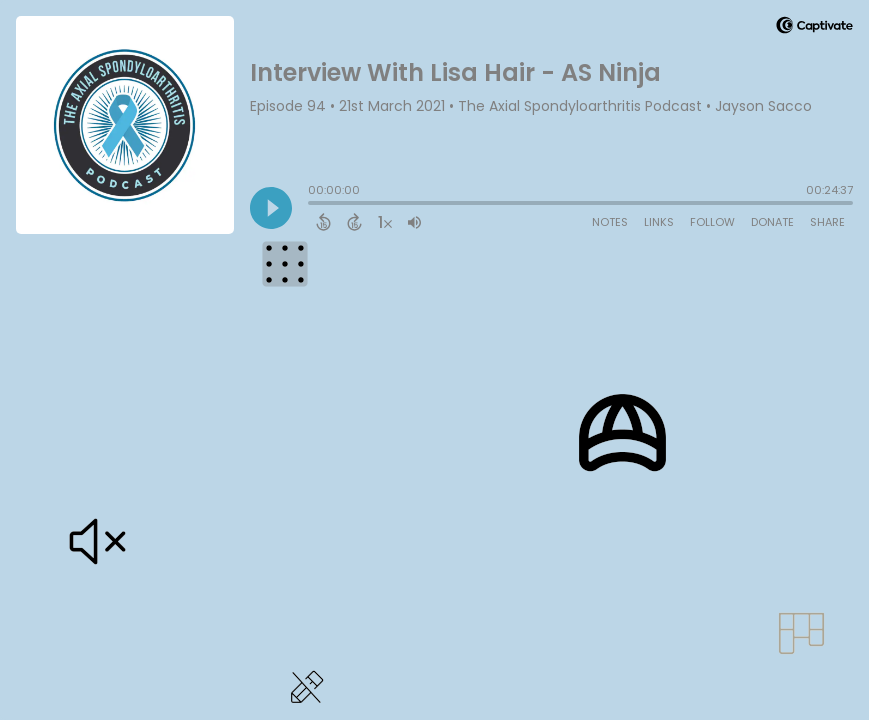 This screenshot has height=720, width=869. What do you see at coordinates (622, 437) in the screenshot?
I see `browse hats or headwear category` at bounding box center [622, 437].